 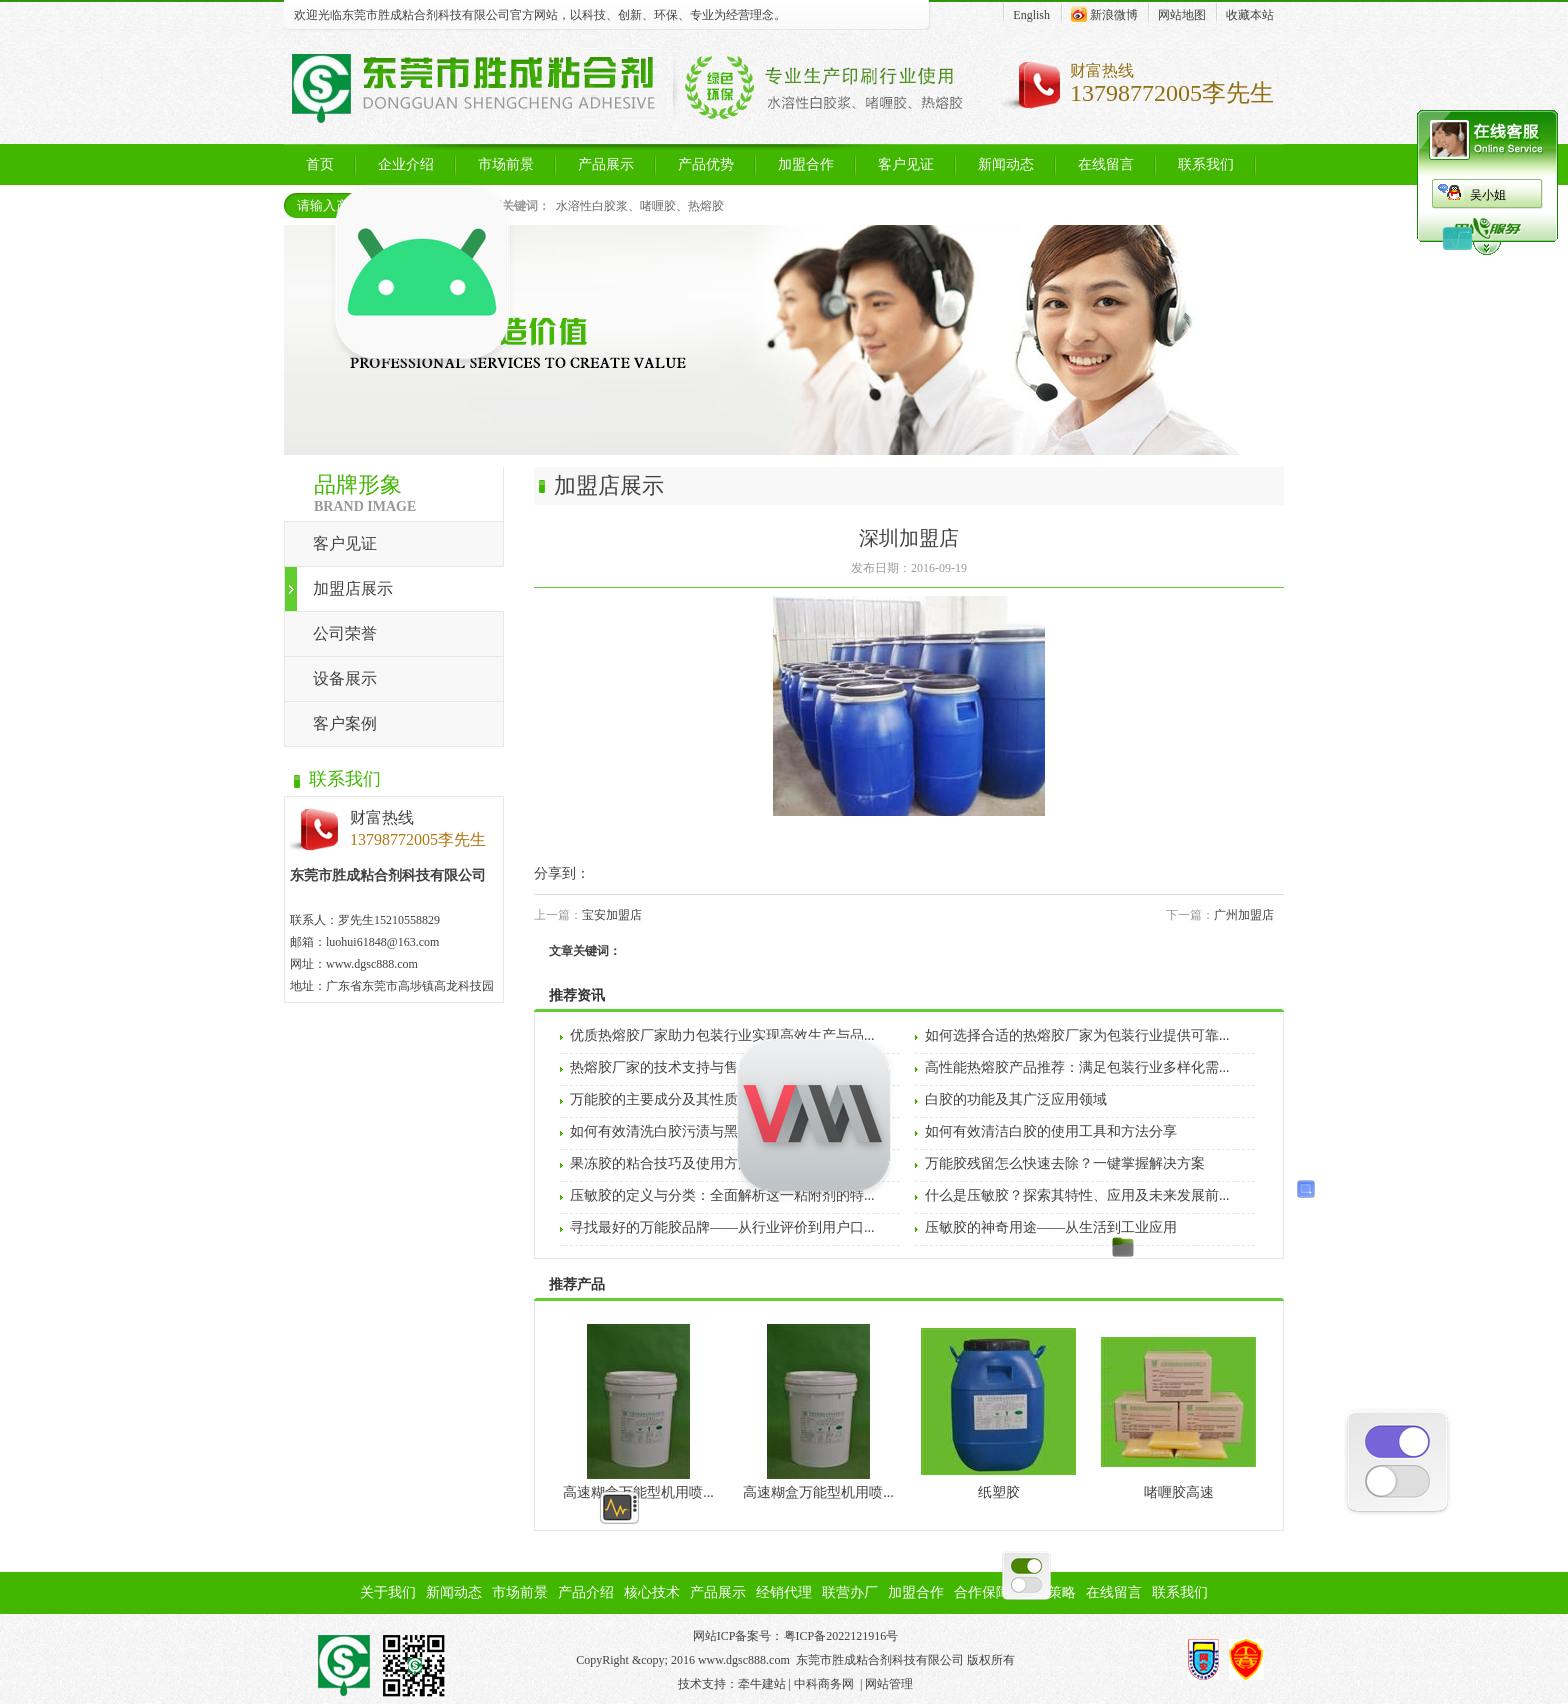 What do you see at coordinates (1026, 1575) in the screenshot?
I see `open system tweaks or settings customization` at bounding box center [1026, 1575].